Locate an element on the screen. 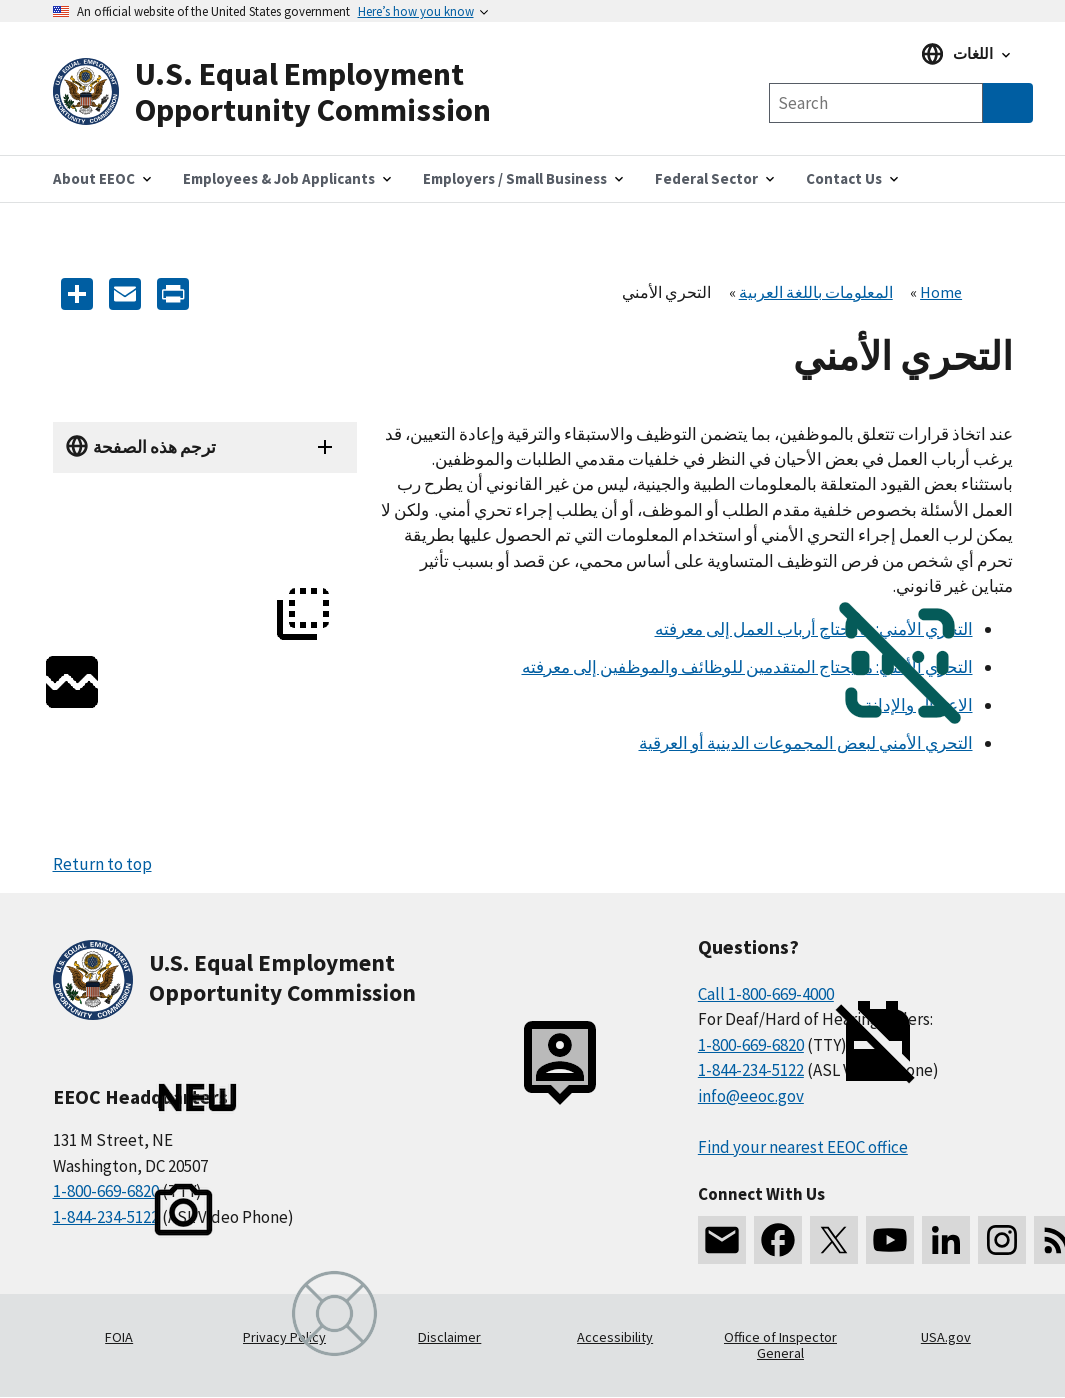  indicates new content or recently added items is located at coordinates (197, 1097).